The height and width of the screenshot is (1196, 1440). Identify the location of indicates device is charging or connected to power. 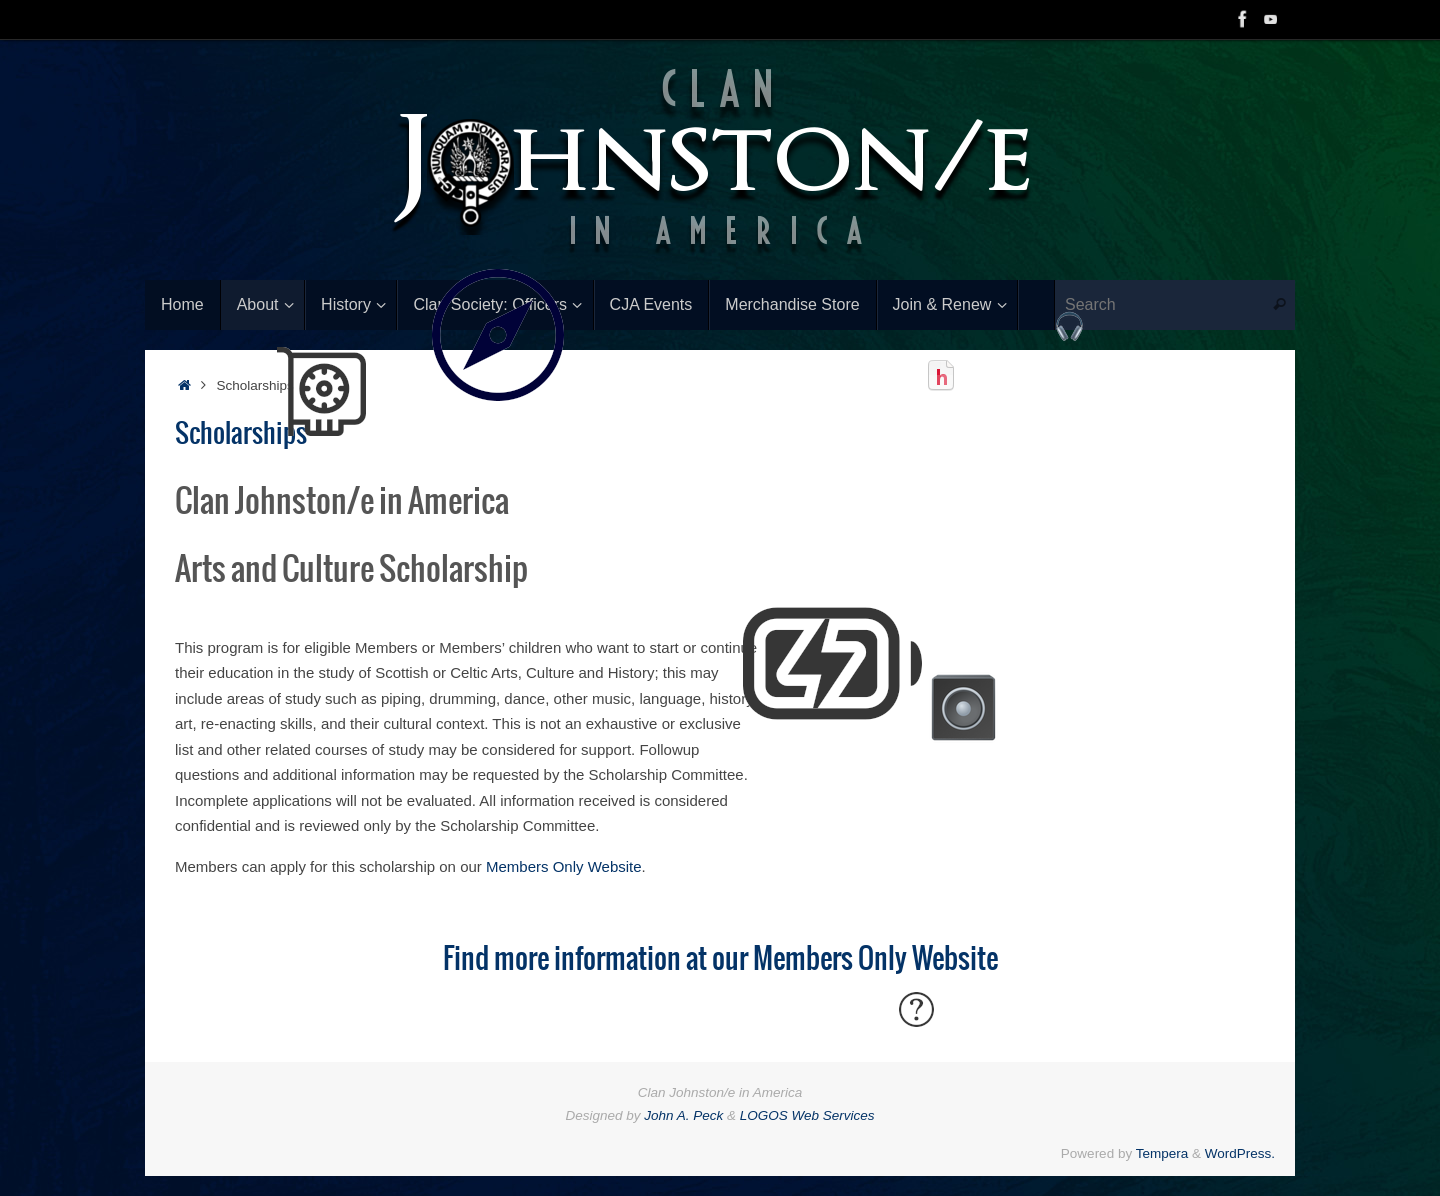
(832, 663).